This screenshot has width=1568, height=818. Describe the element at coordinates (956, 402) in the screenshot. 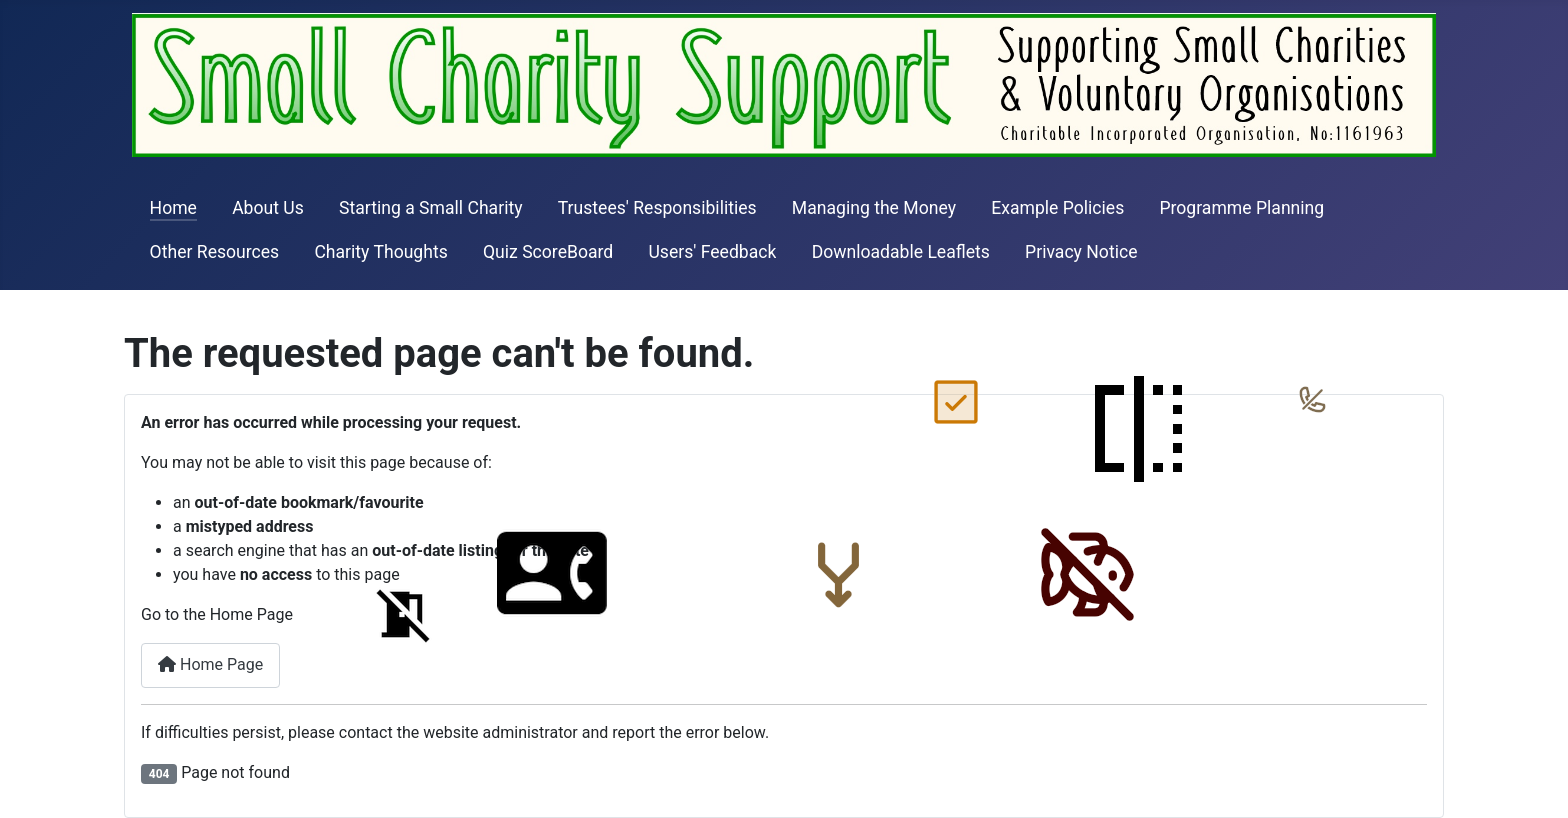

I see `mark task as complete` at that location.